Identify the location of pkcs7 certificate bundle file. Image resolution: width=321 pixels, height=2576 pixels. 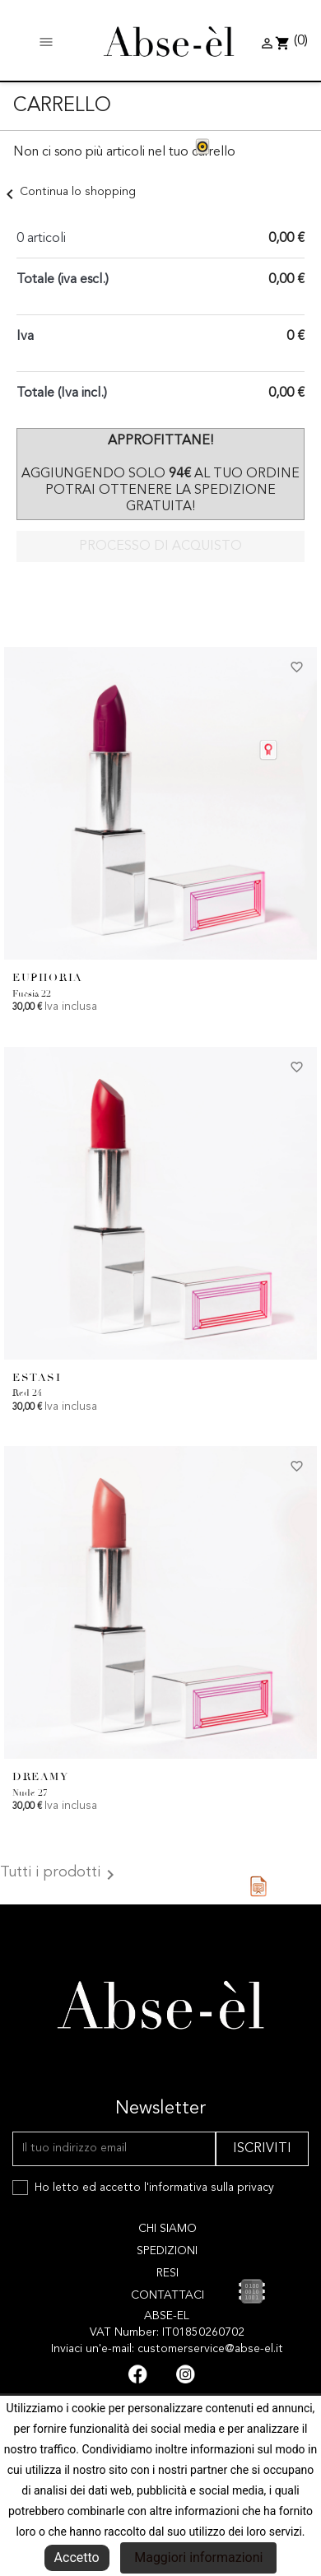
(268, 750).